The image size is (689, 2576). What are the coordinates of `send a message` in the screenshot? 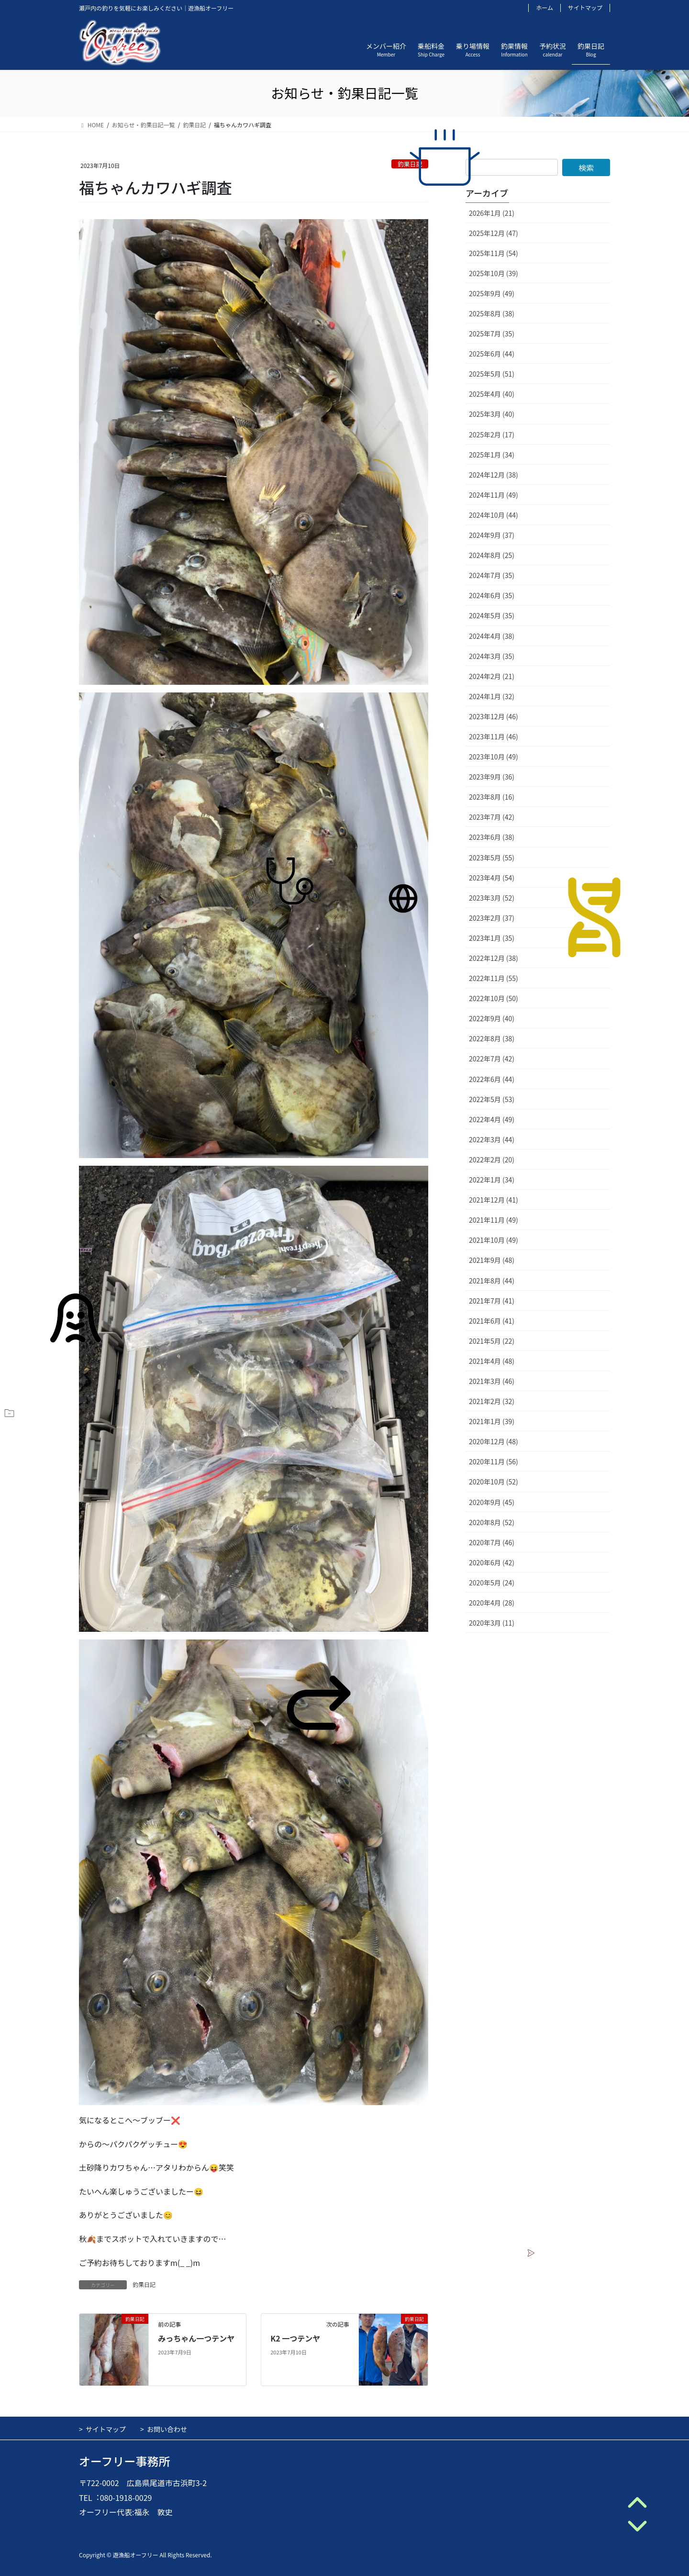 It's located at (531, 2253).